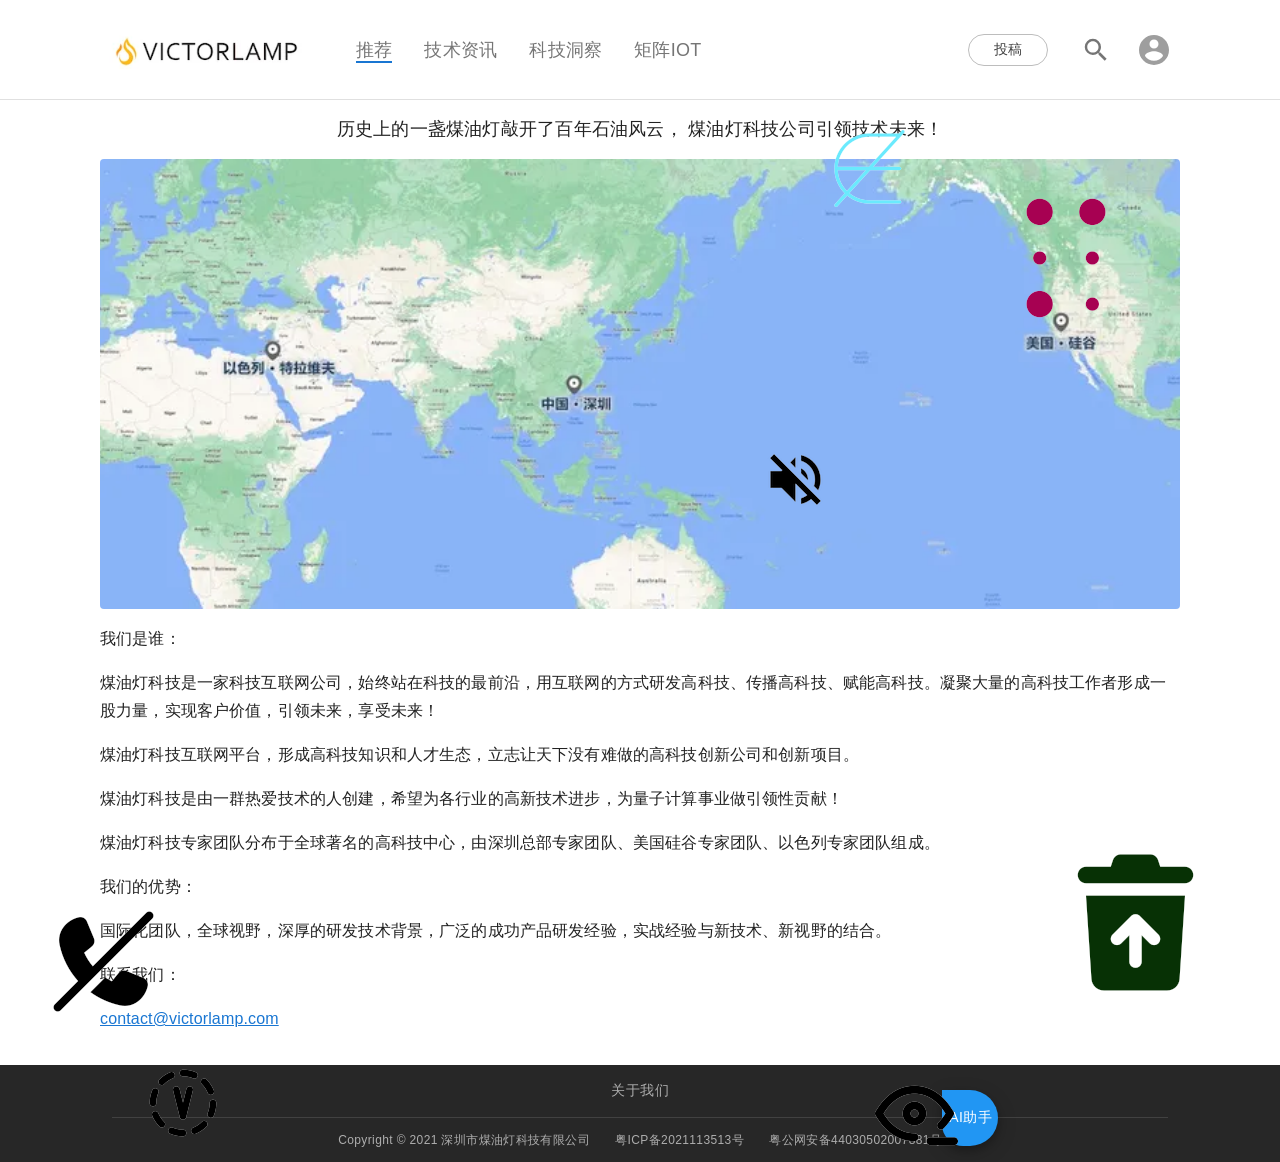 The image size is (1280, 1162). Describe the element at coordinates (869, 168) in the screenshot. I see `indicates item is not part of a set or group` at that location.